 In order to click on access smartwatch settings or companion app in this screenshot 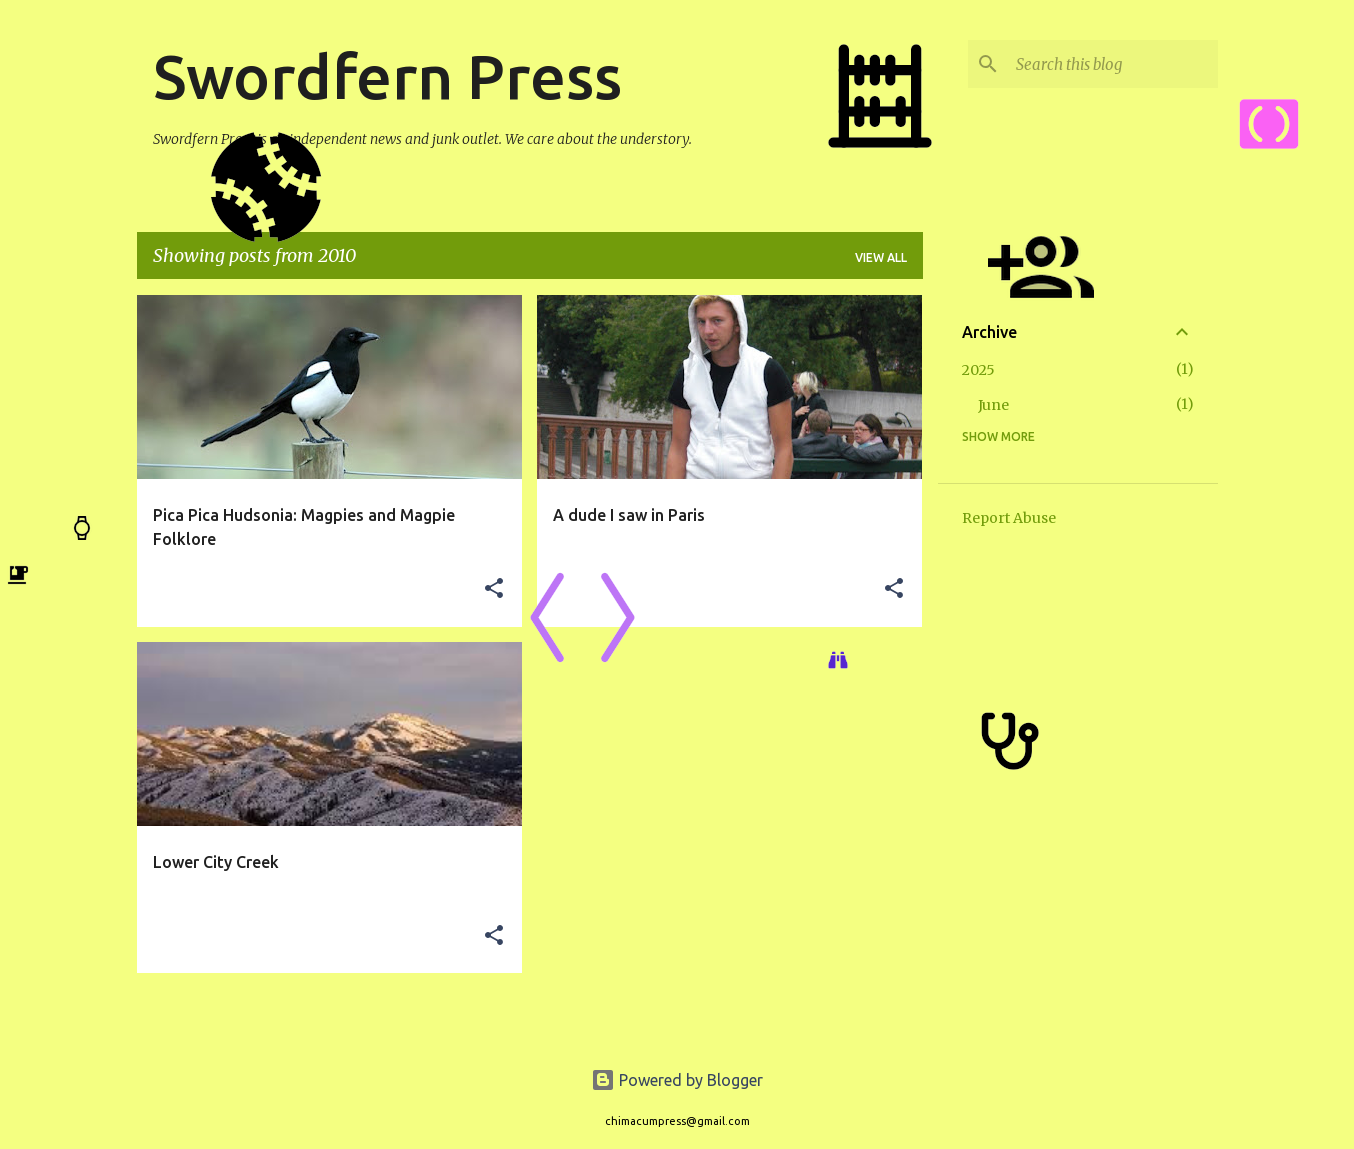, I will do `click(82, 528)`.